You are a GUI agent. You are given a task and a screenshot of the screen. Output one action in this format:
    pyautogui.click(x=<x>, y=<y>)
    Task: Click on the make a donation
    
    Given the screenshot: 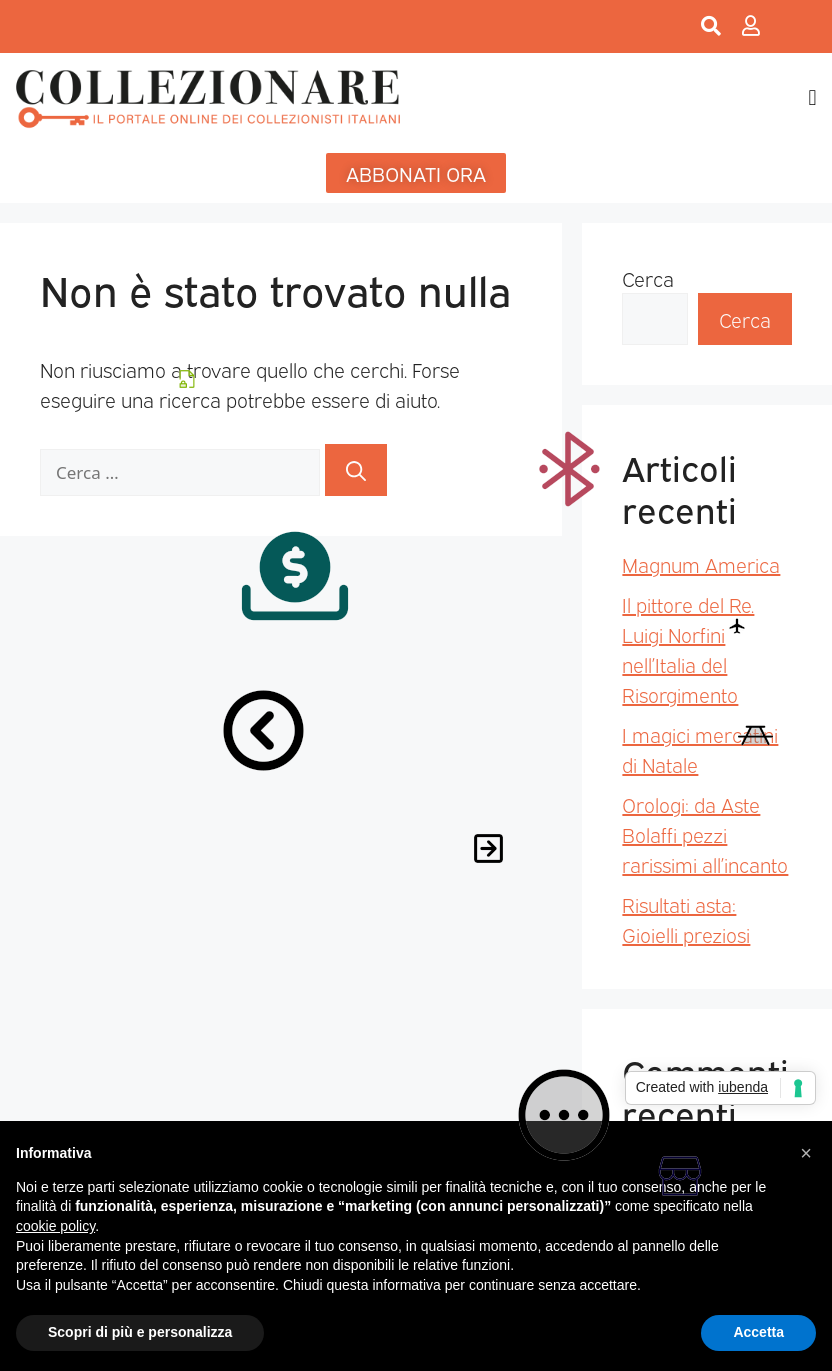 What is the action you would take?
    pyautogui.click(x=295, y=573)
    